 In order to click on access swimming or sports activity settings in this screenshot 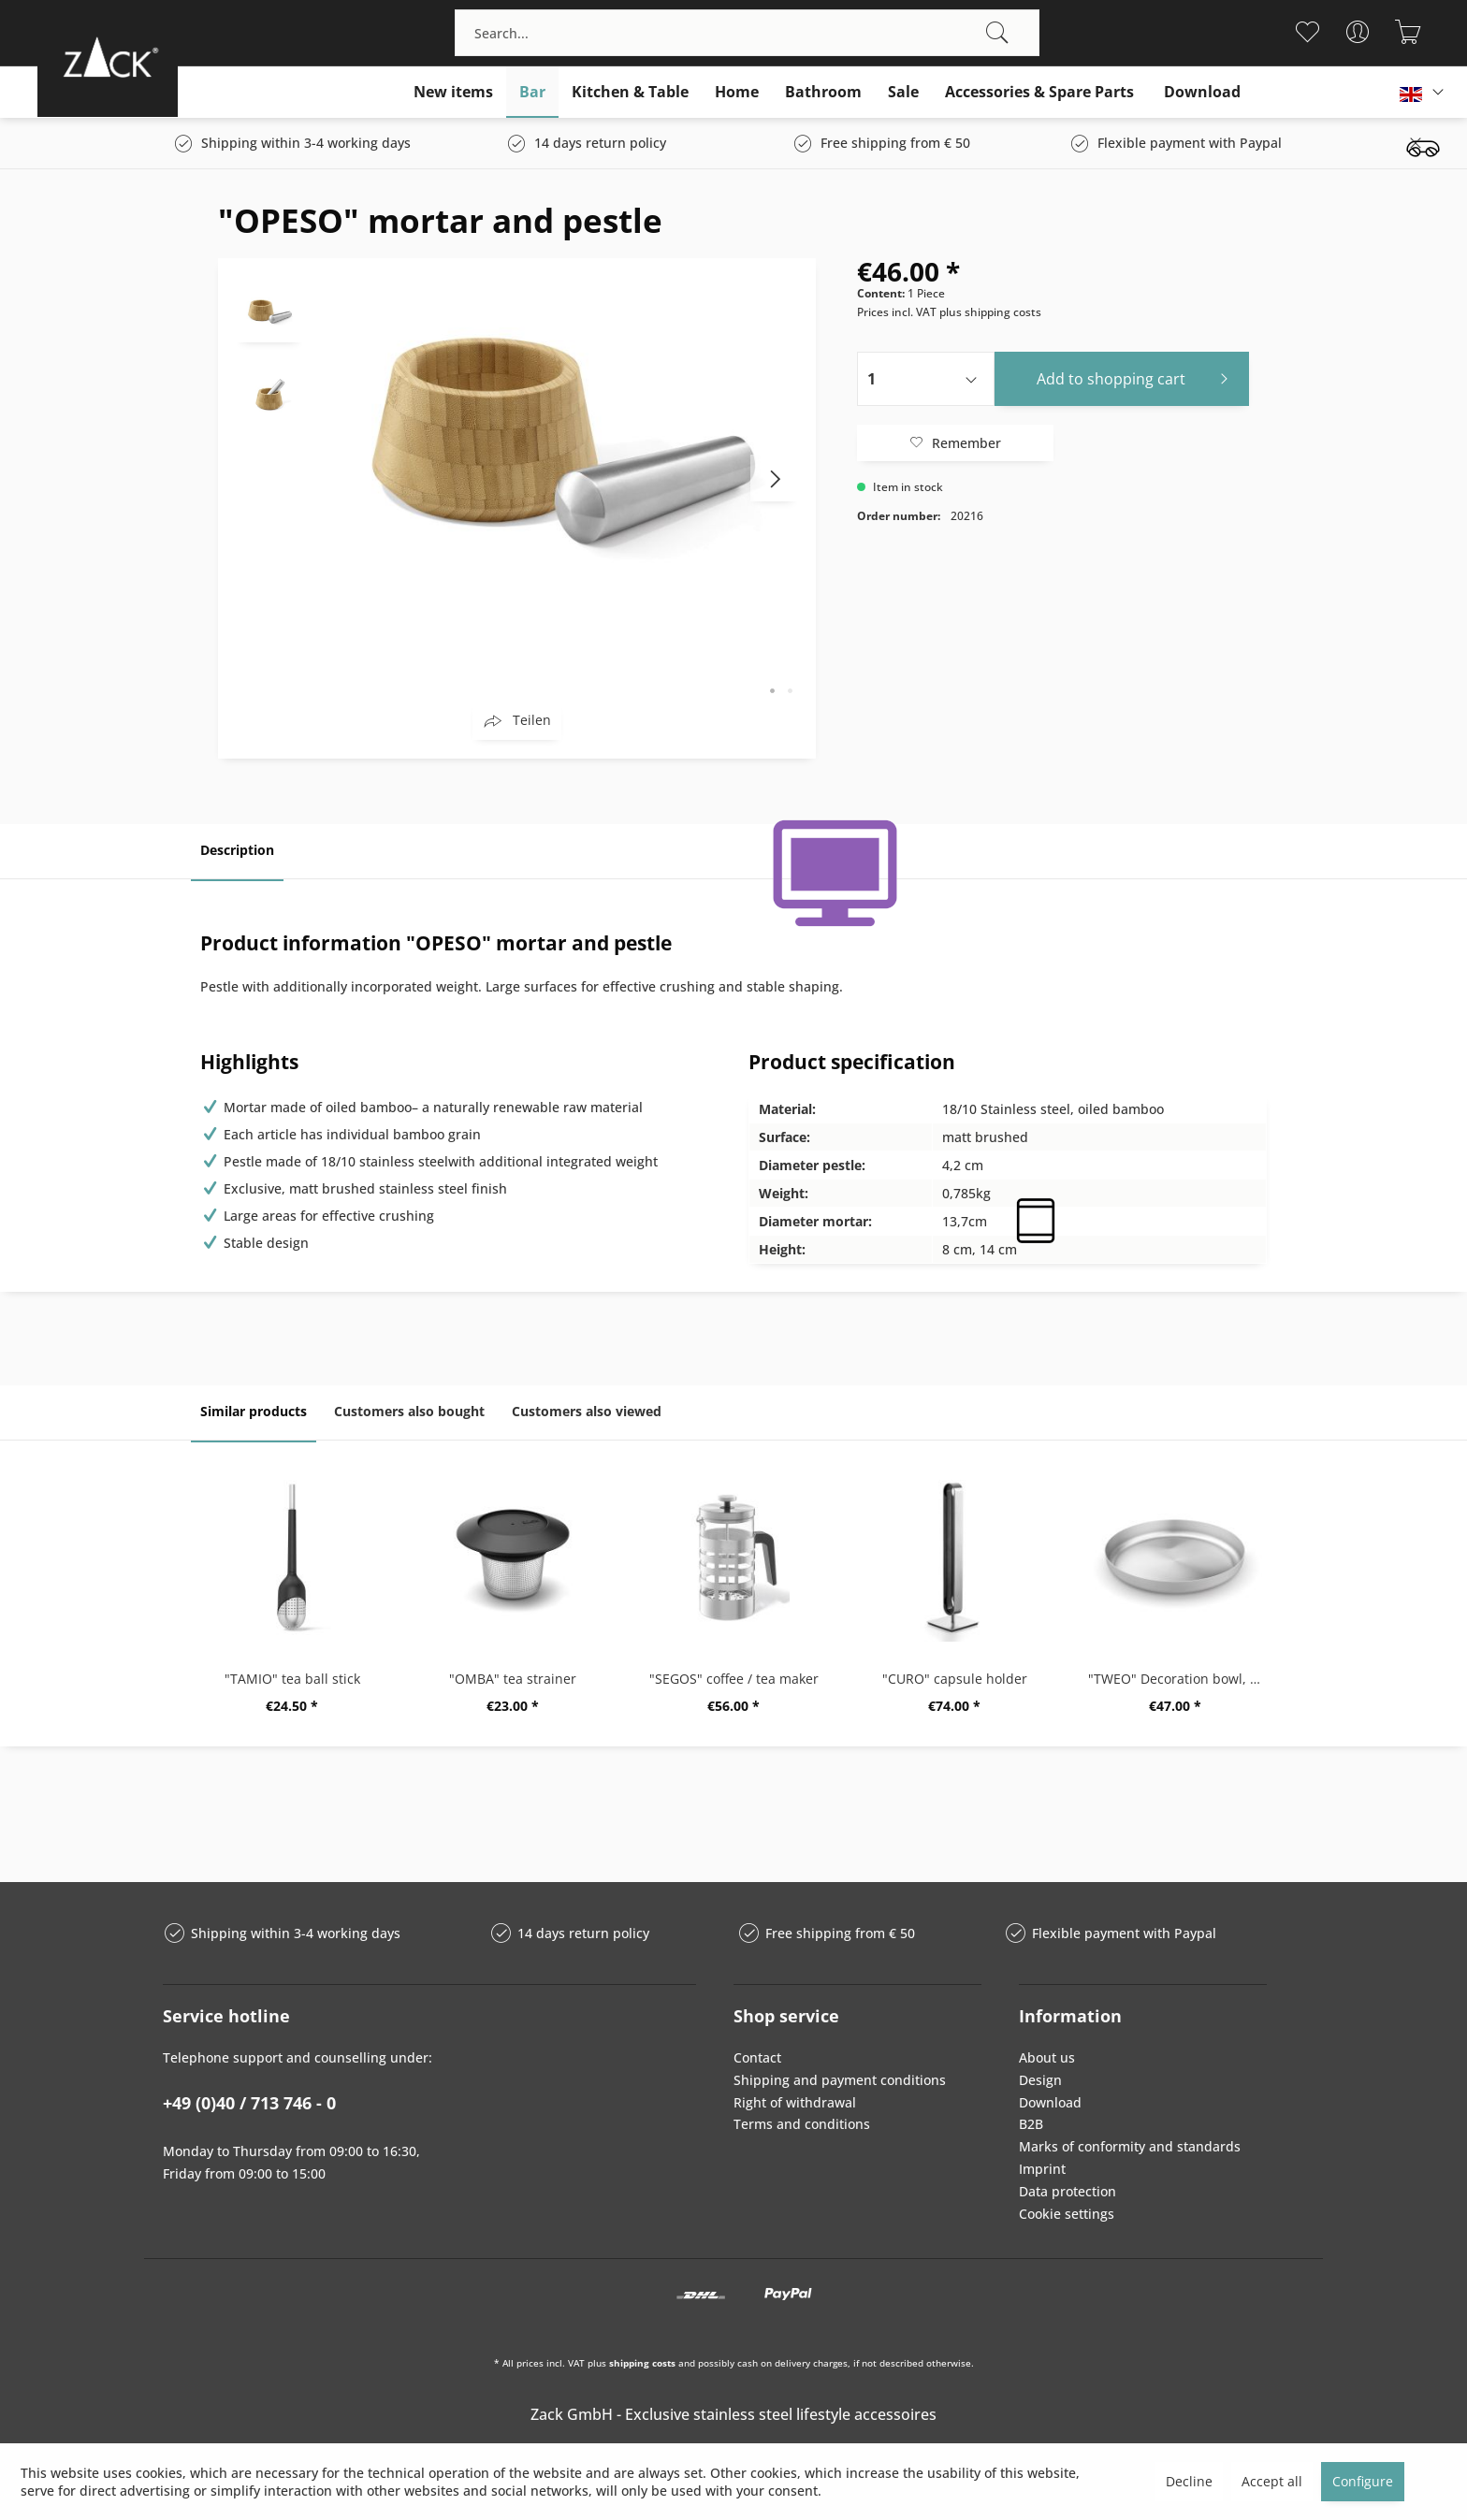, I will do `click(1423, 149)`.